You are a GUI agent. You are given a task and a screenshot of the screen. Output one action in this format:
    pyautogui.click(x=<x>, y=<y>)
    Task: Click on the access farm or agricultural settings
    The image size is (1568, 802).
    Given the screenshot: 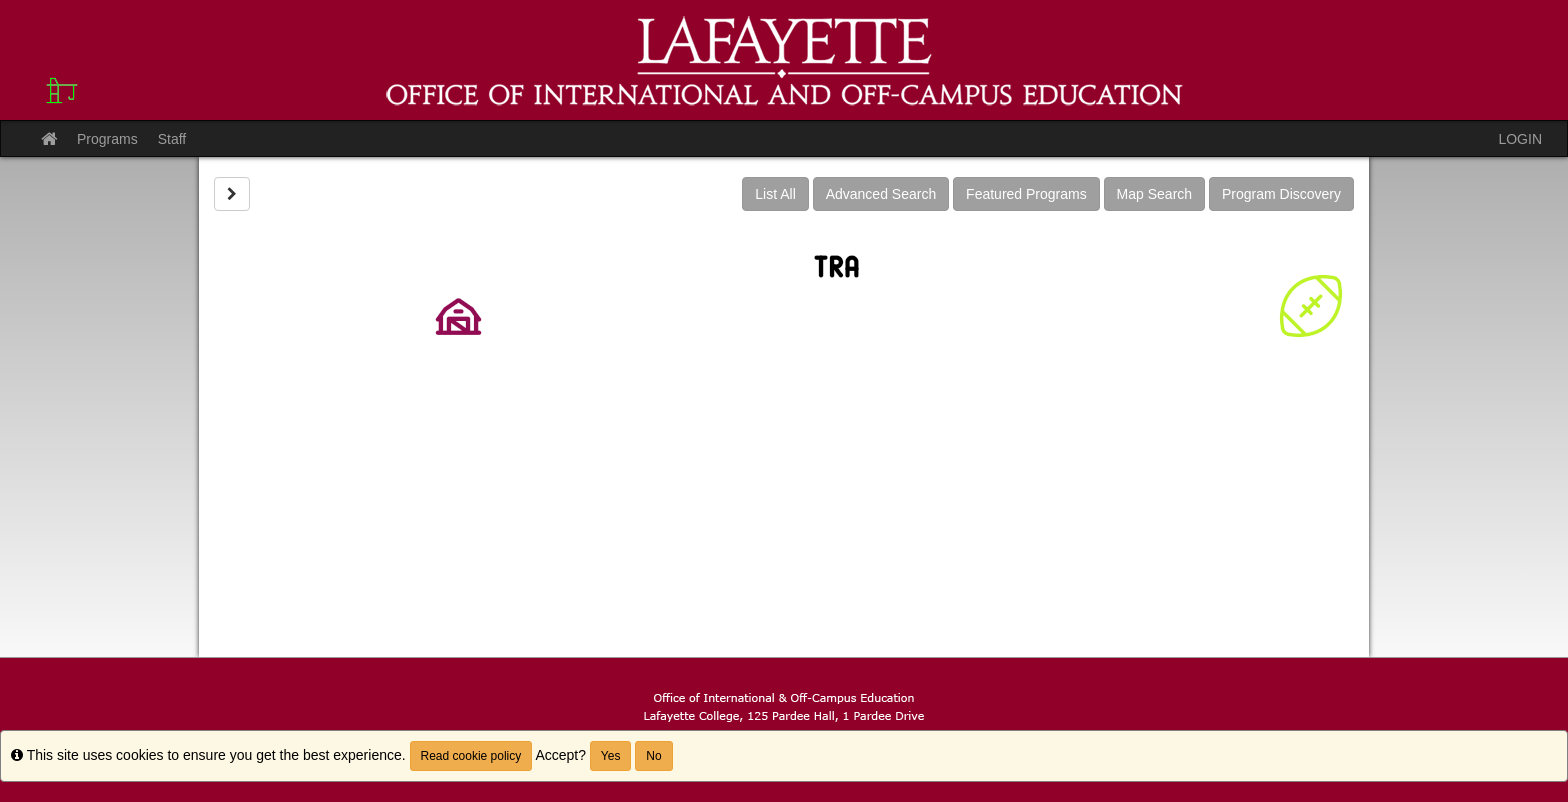 What is the action you would take?
    pyautogui.click(x=458, y=319)
    